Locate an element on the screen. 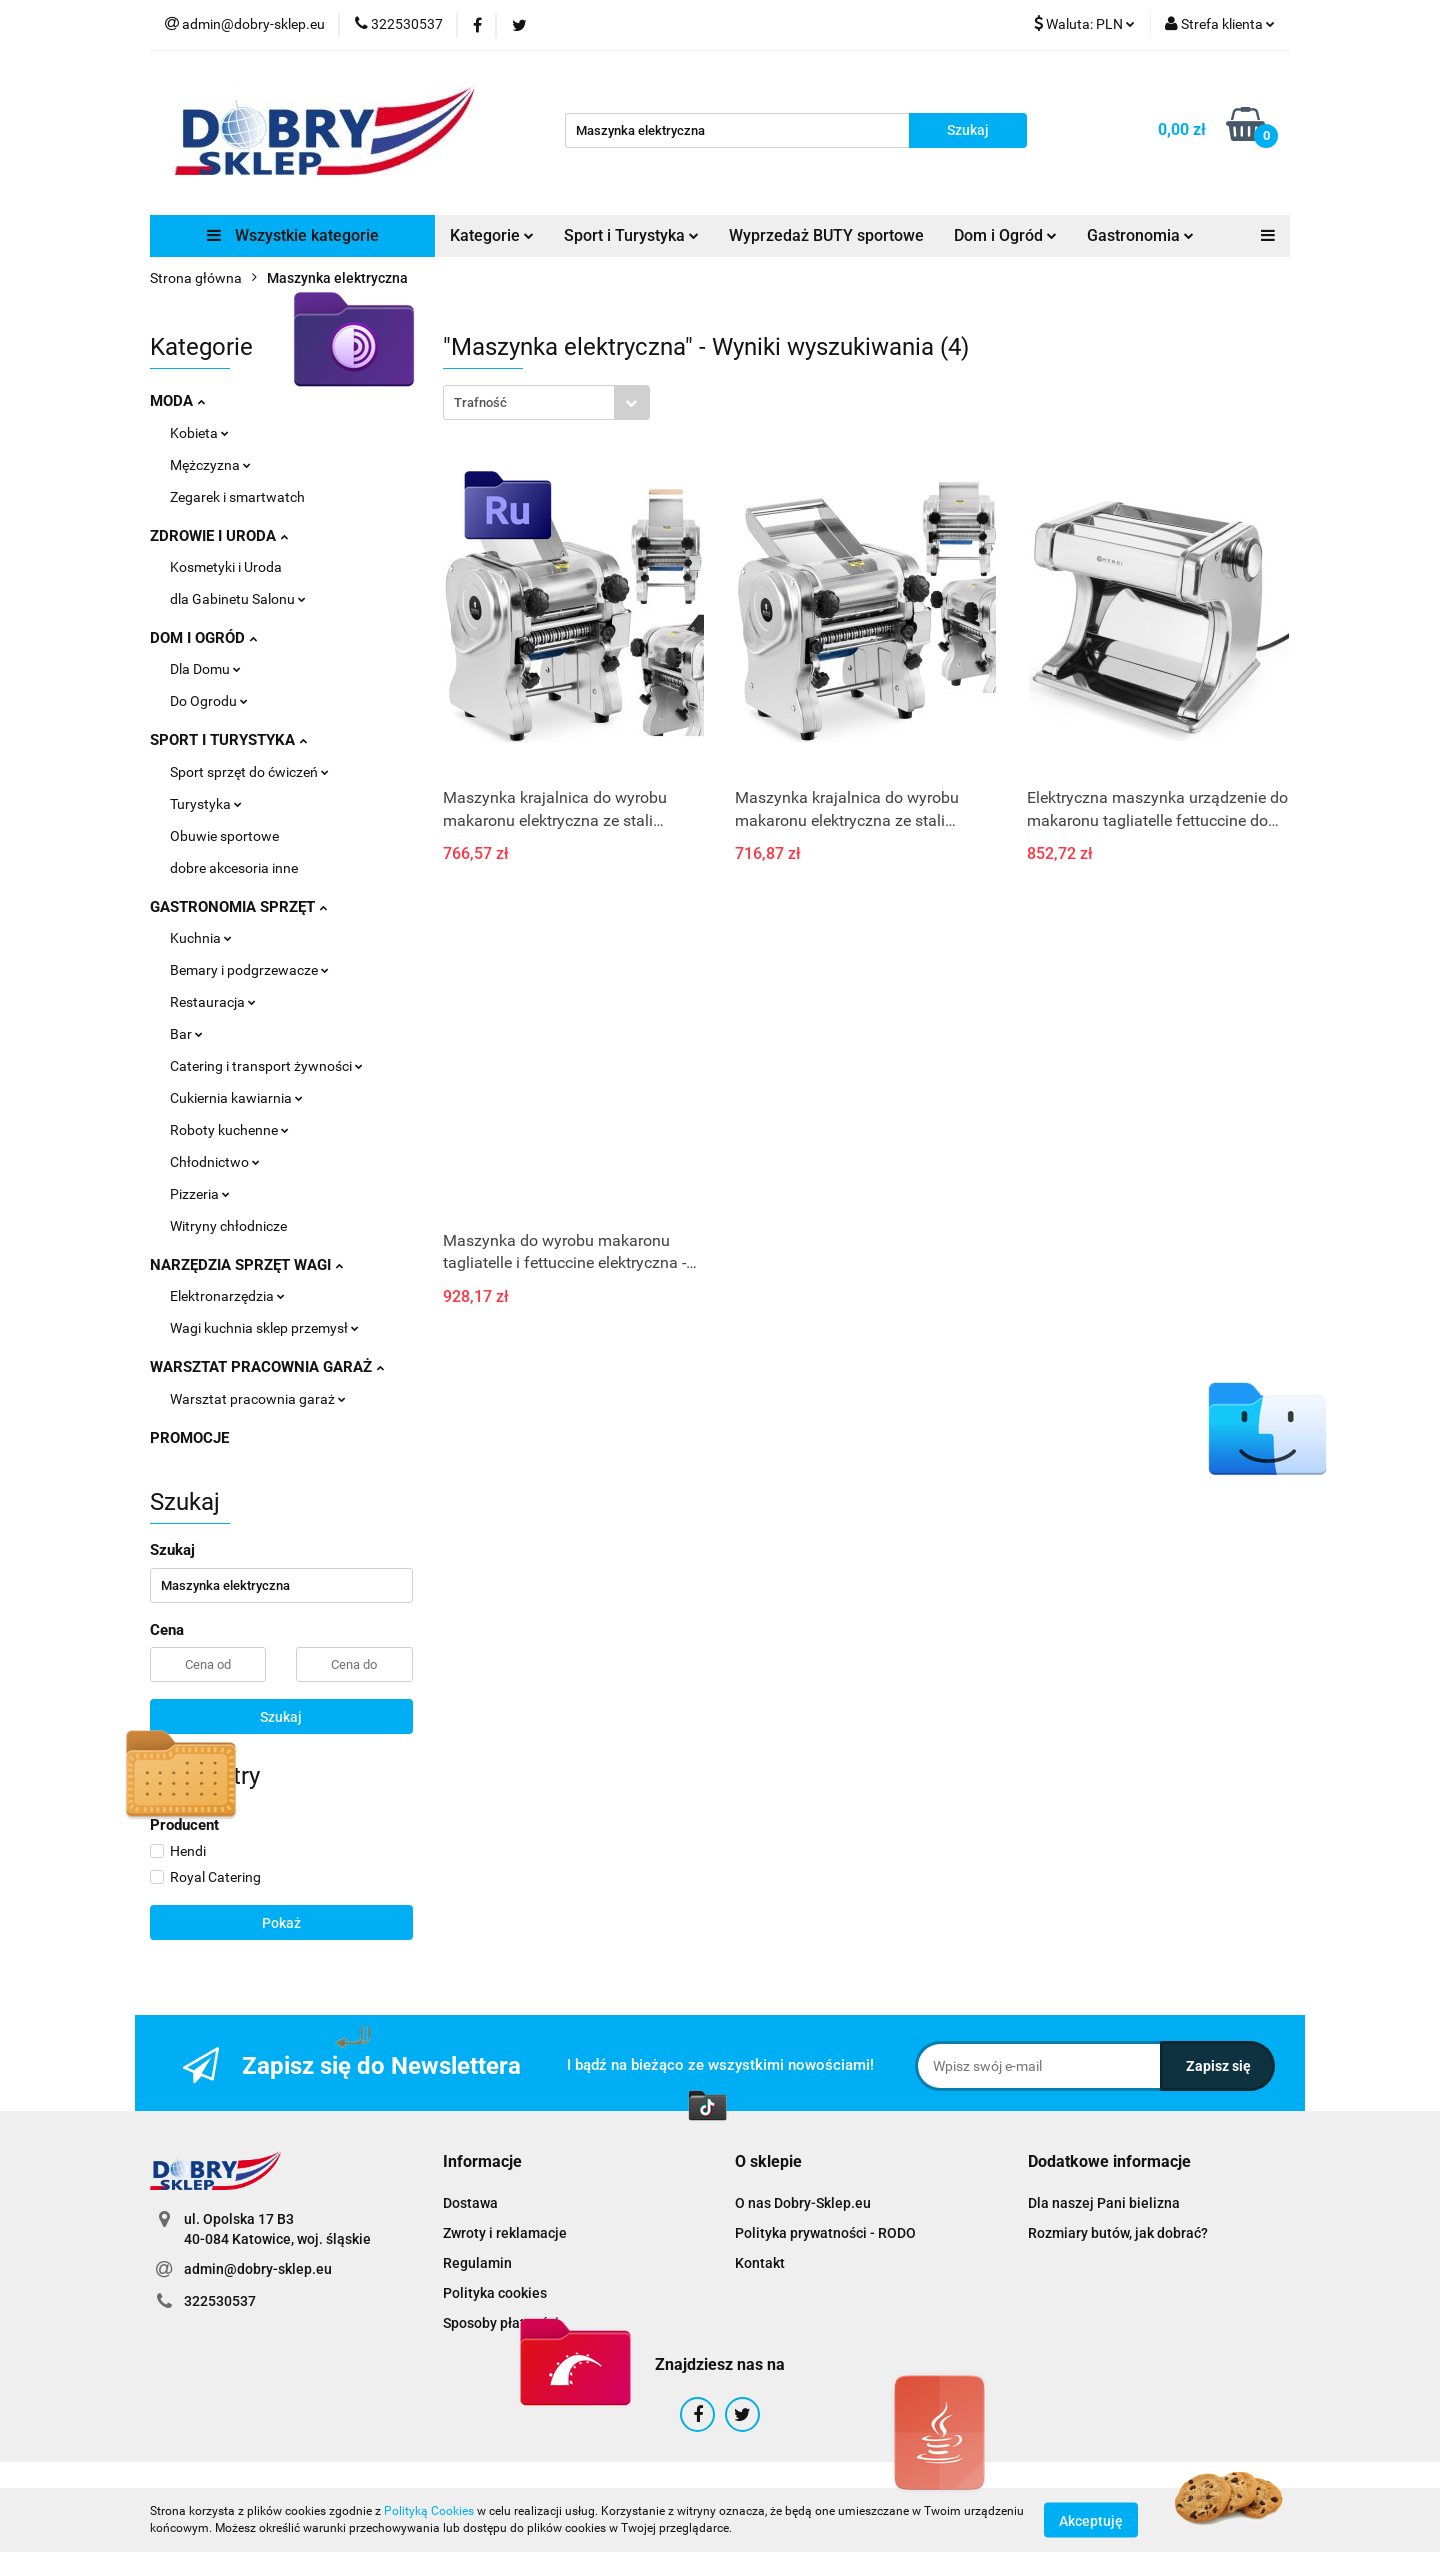 The image size is (1440, 2552). folder containing ruby on rails project files is located at coordinates (575, 2365).